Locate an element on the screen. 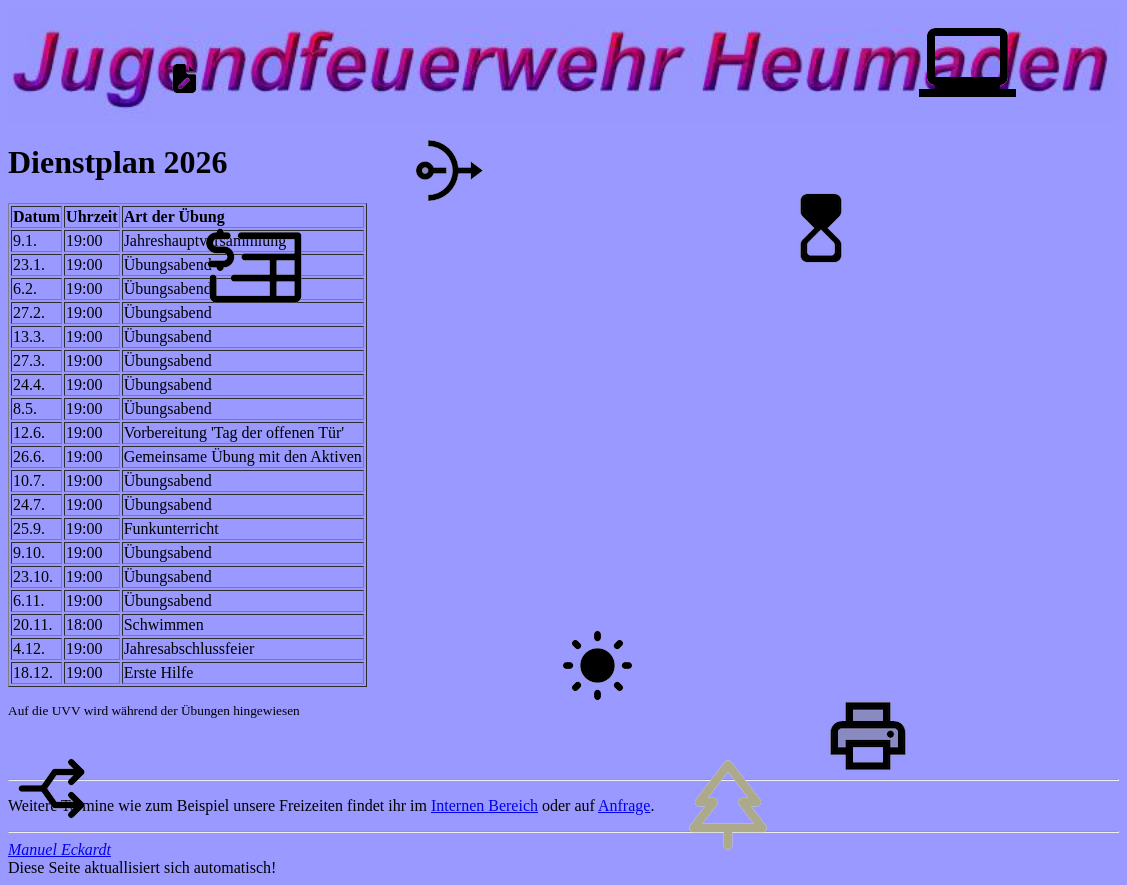 The image size is (1127, 885). indicates loading or processing in progress is located at coordinates (821, 228).